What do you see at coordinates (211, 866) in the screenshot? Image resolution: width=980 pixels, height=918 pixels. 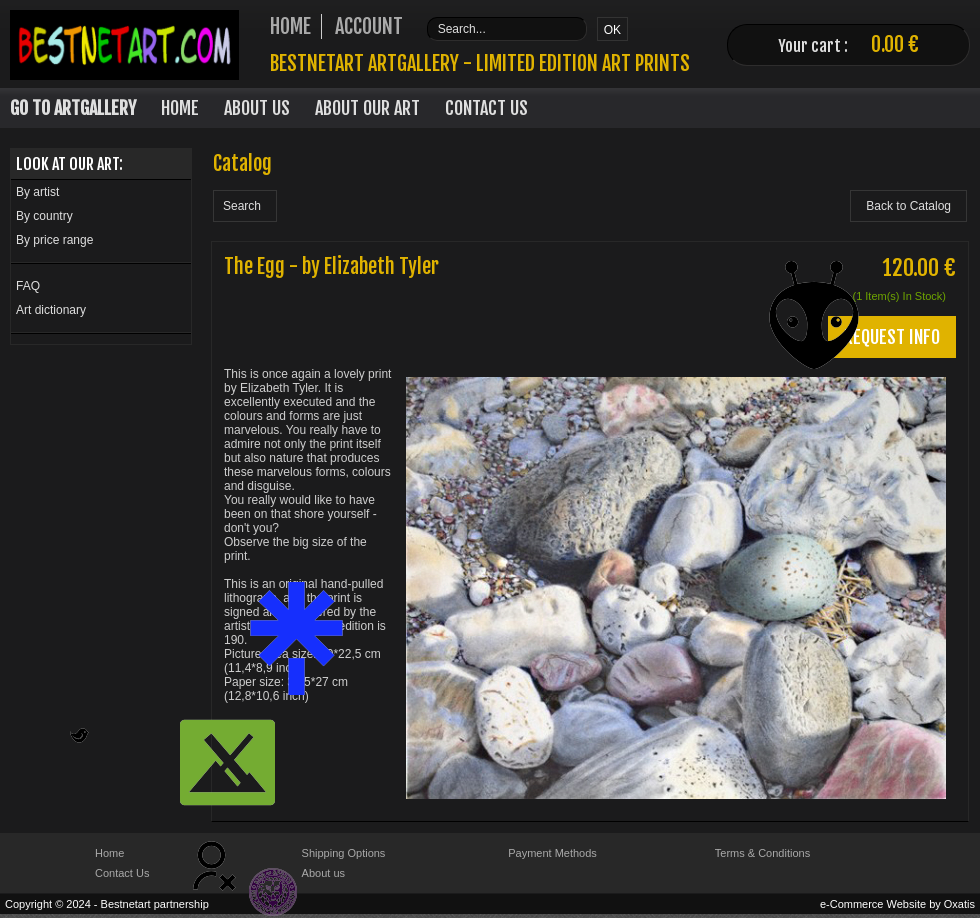 I see `unfollow a user` at bounding box center [211, 866].